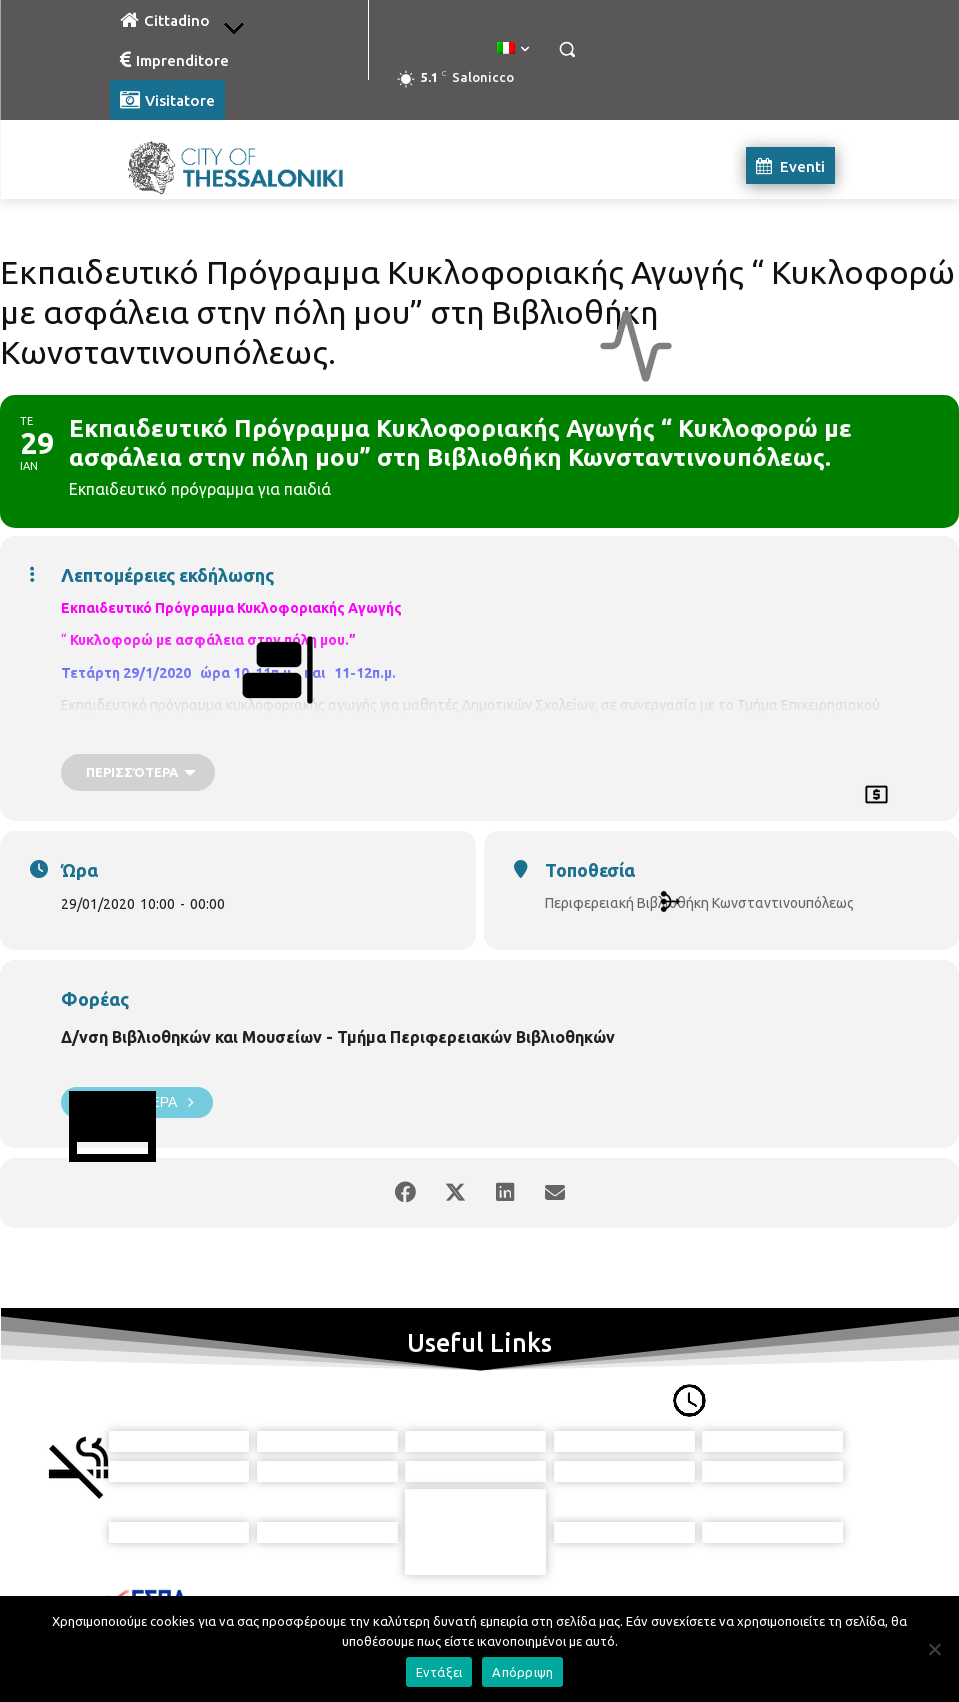 Image resolution: width=959 pixels, height=1702 pixels. What do you see at coordinates (689, 1400) in the screenshot?
I see `view schedule or upcoming events` at bounding box center [689, 1400].